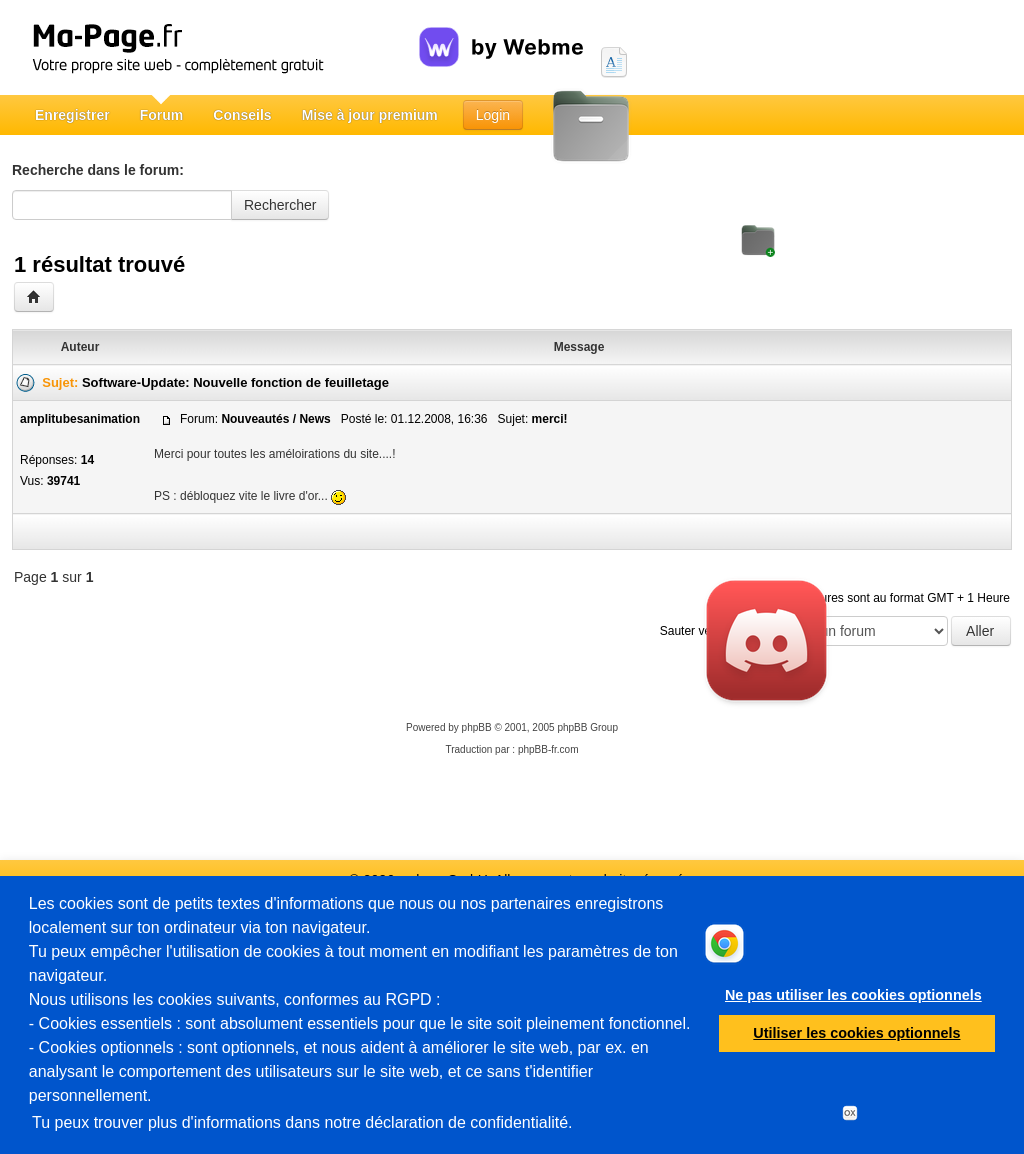  What do you see at coordinates (766, 640) in the screenshot?
I see `open lightcord messaging app` at bounding box center [766, 640].